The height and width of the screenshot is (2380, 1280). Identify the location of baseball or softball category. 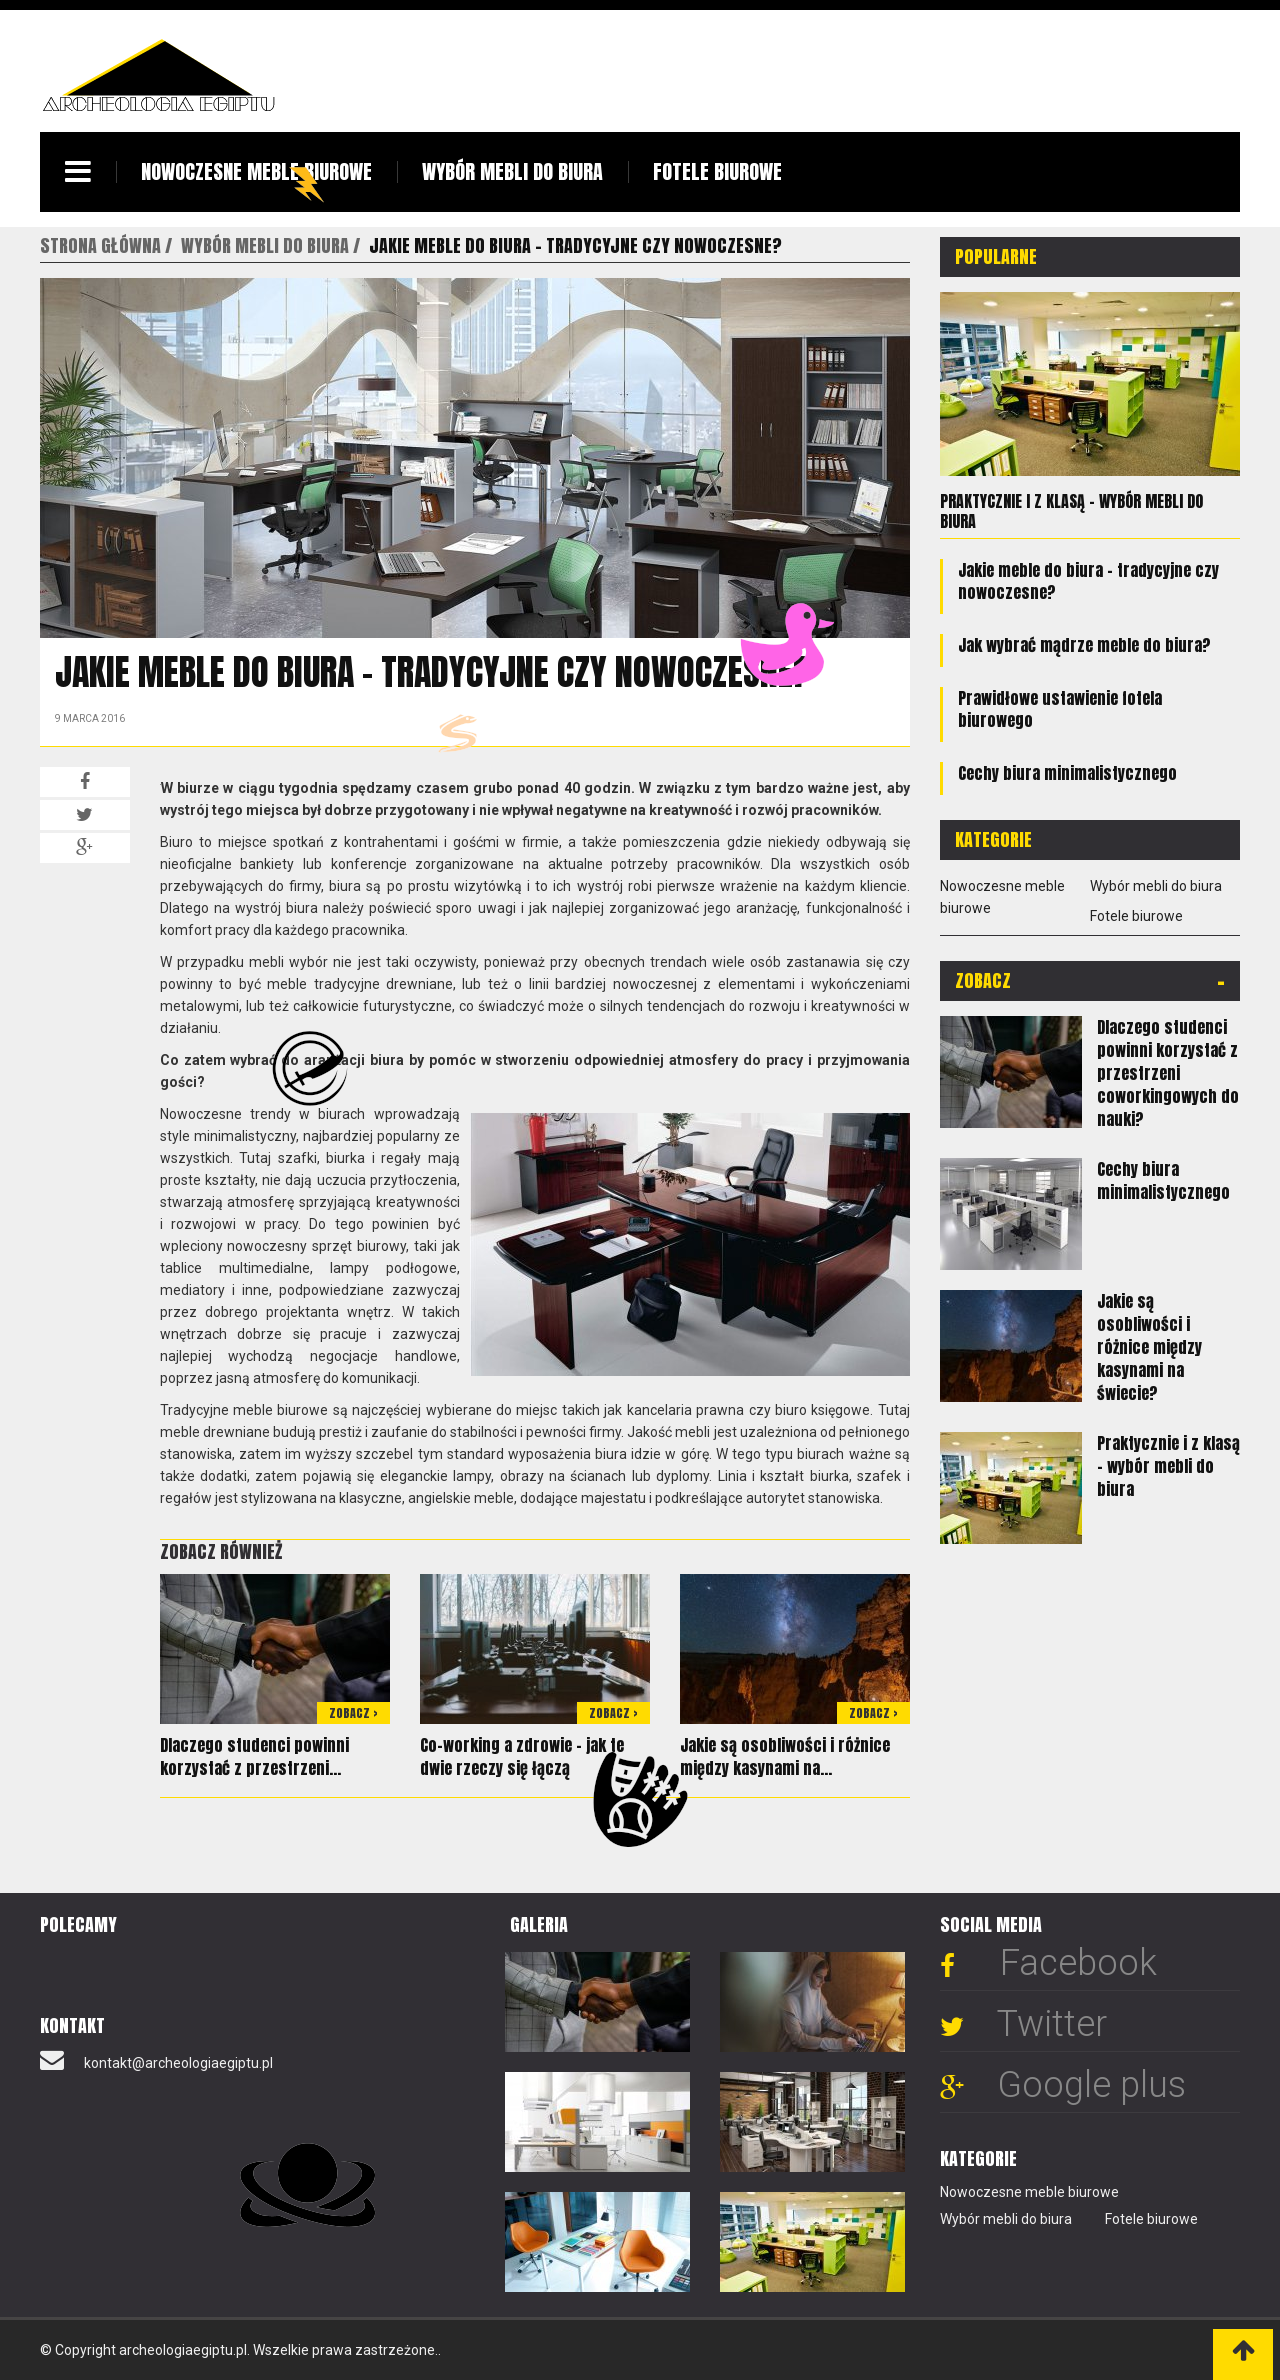
(640, 1799).